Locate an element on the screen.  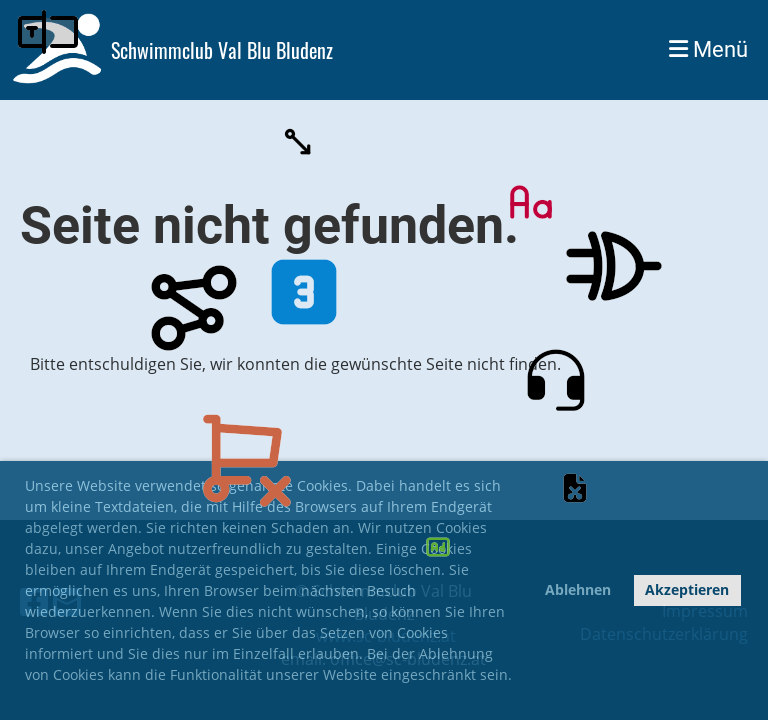
insert a text input field is located at coordinates (48, 32).